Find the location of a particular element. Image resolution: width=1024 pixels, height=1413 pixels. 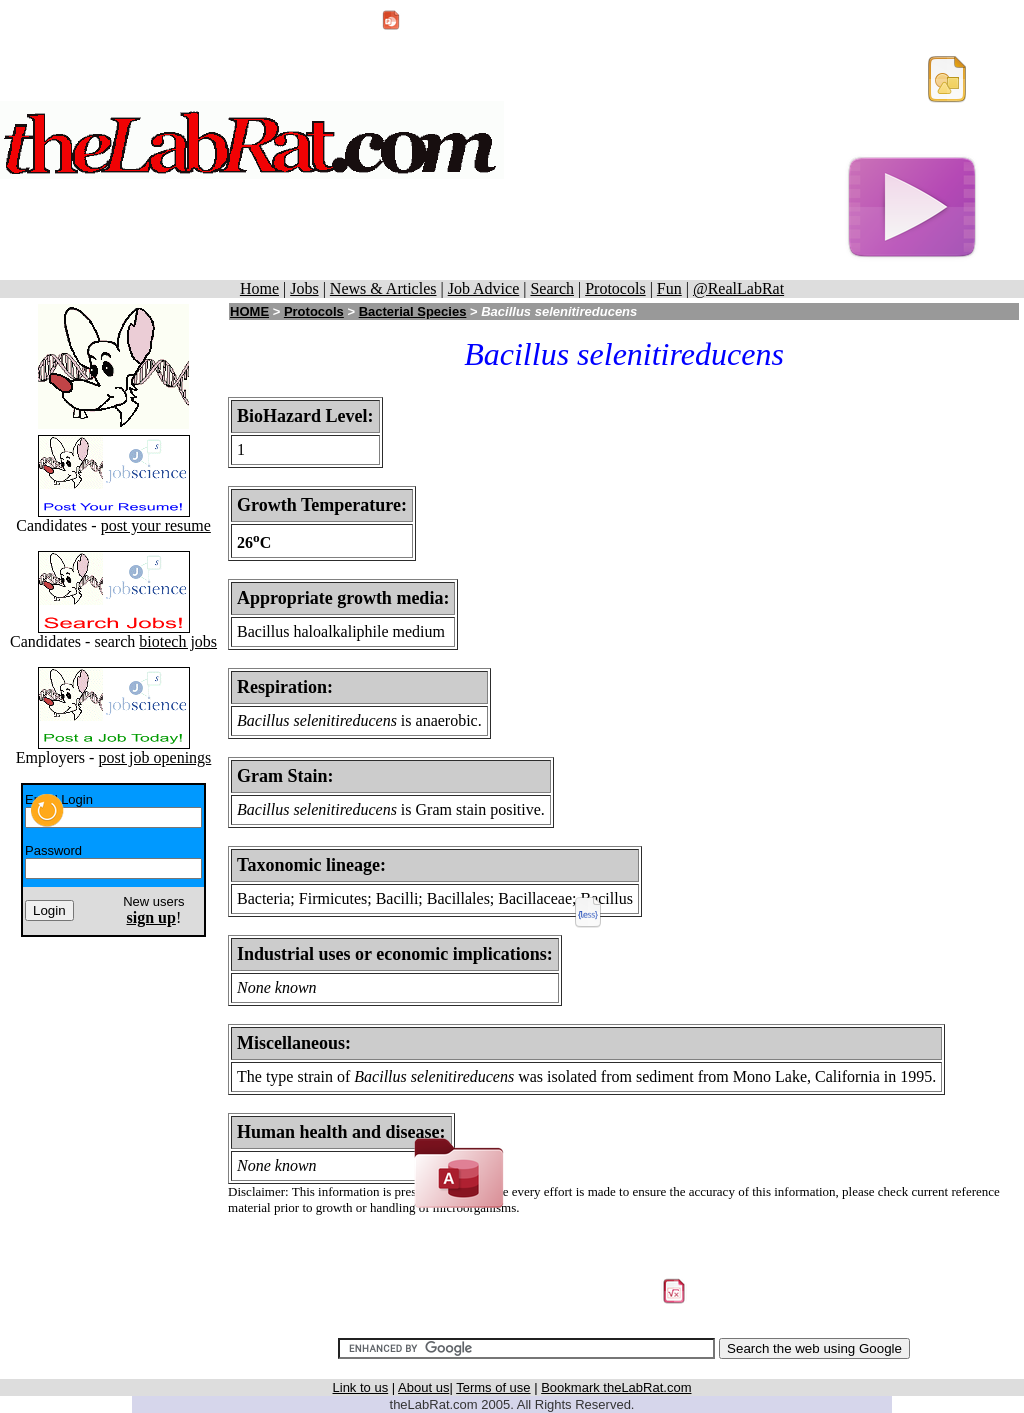

a Microsoft PowerPoint file is located at coordinates (391, 20).